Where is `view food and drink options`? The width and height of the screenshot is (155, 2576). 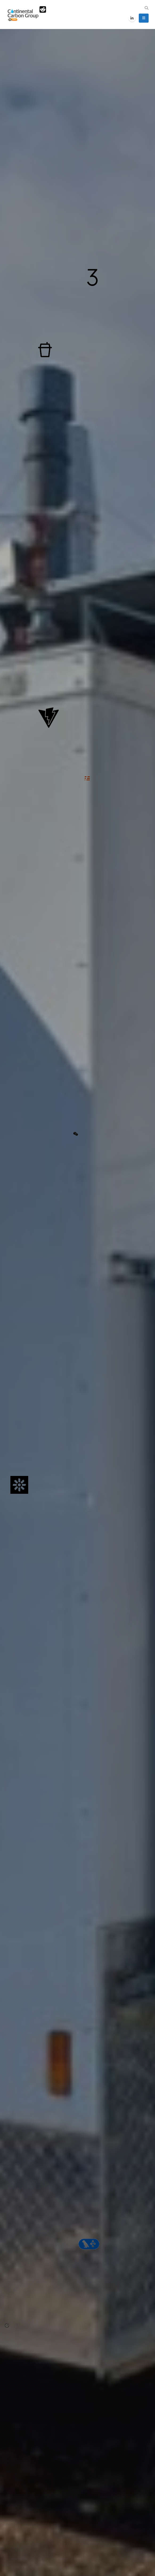
view food and drink options is located at coordinates (45, 350).